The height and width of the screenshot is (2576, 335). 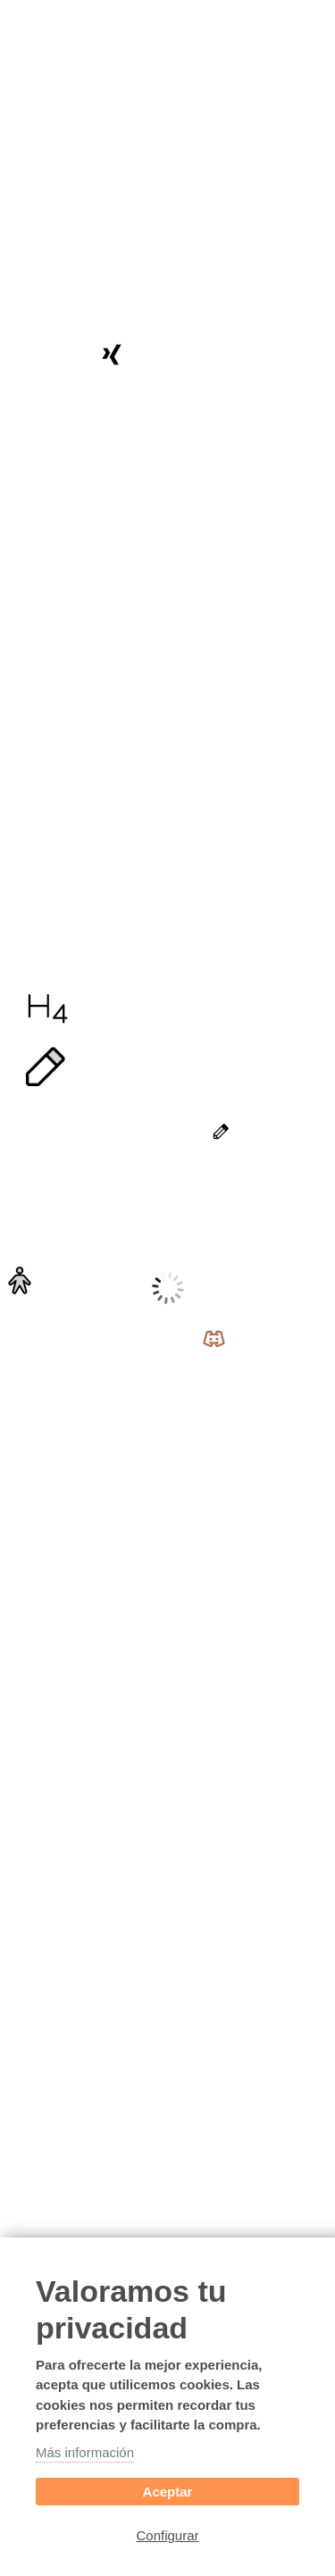 What do you see at coordinates (45, 1008) in the screenshot?
I see `format text as heading level 4` at bounding box center [45, 1008].